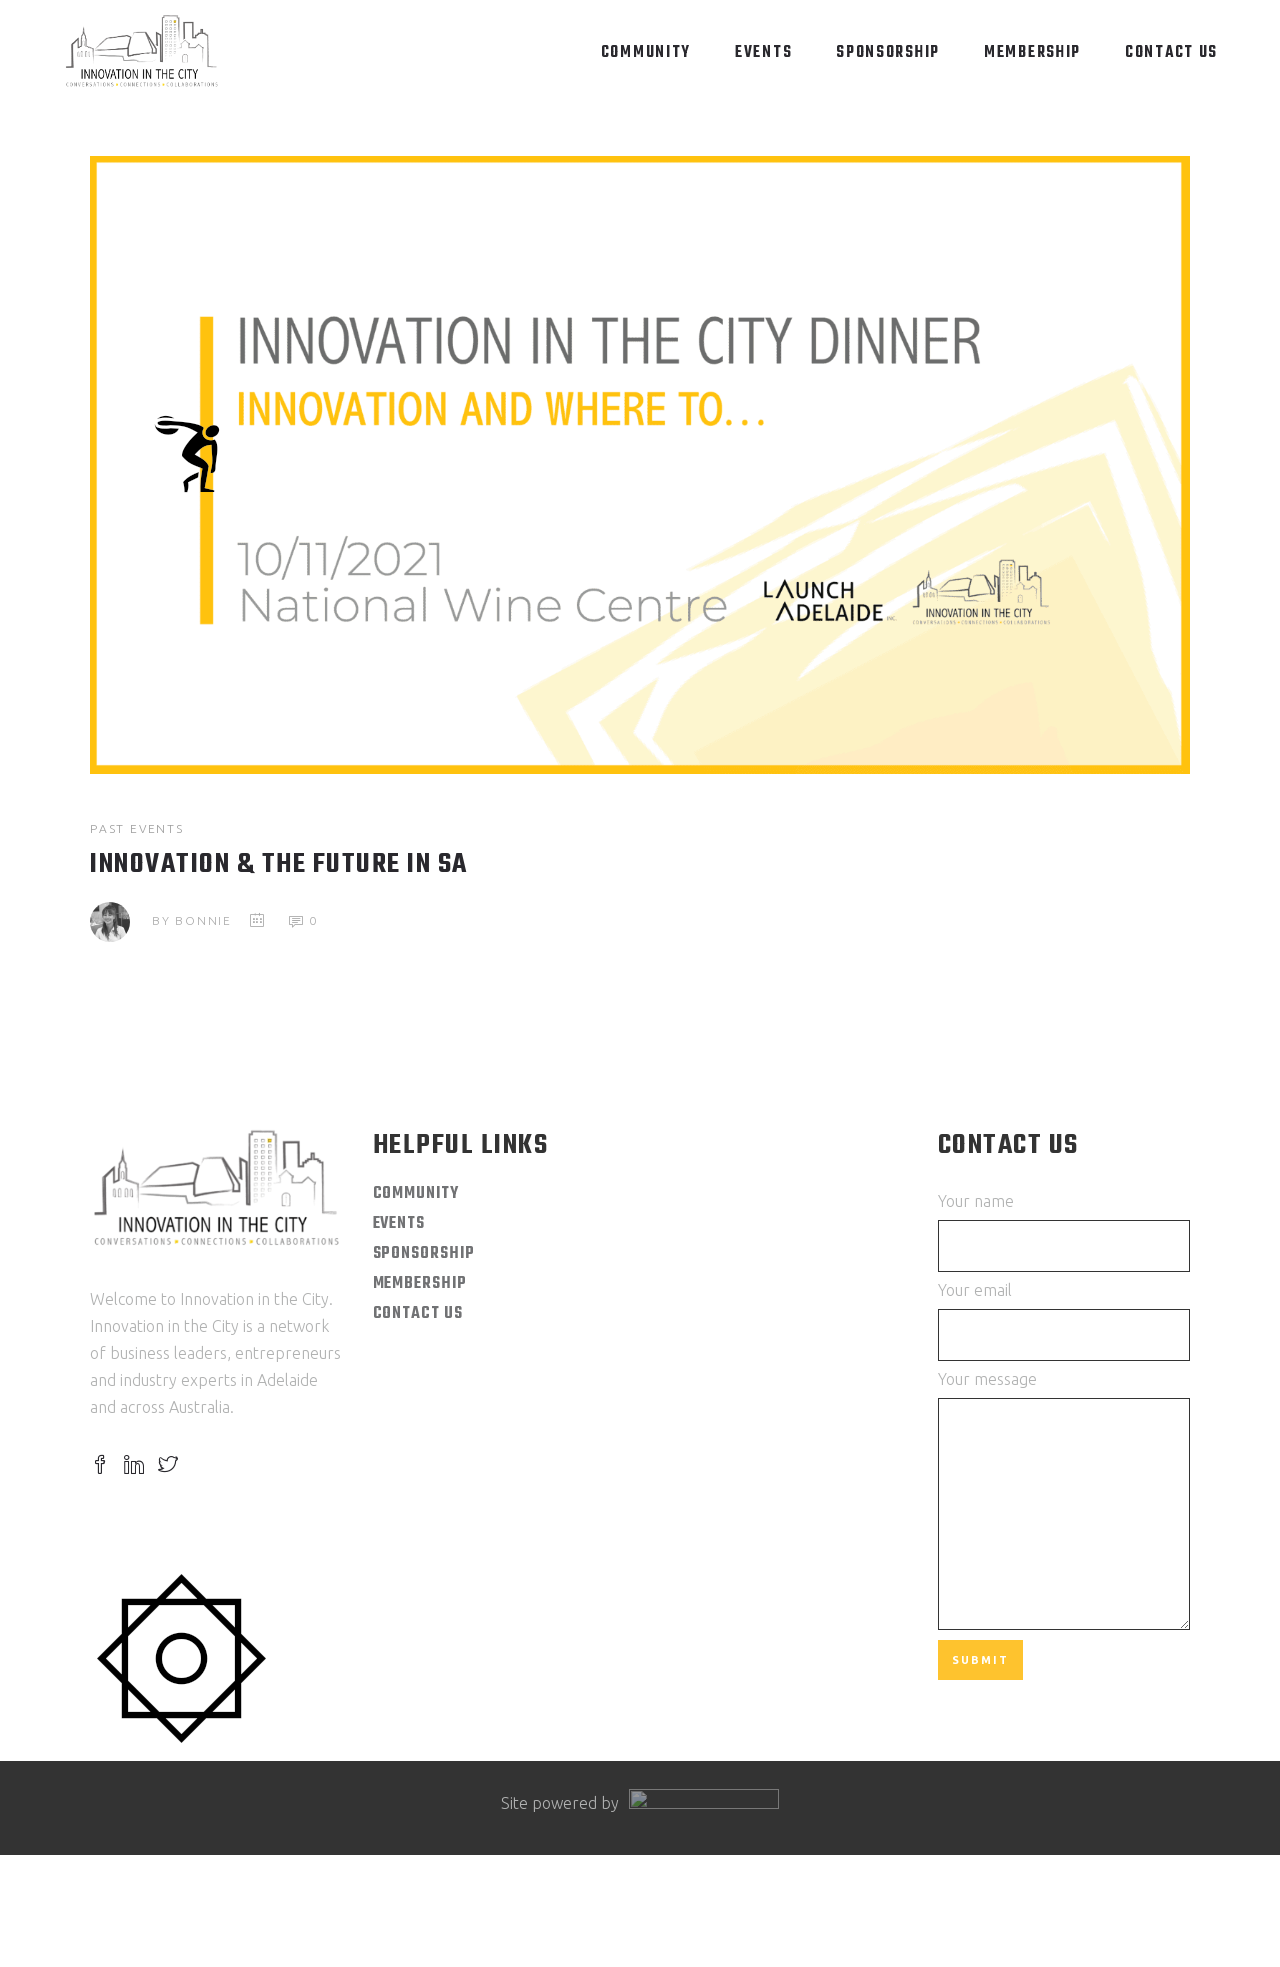 Image resolution: width=1280 pixels, height=1967 pixels. Describe the element at coordinates (187, 454) in the screenshot. I see `access discus throw or athletics events` at that location.